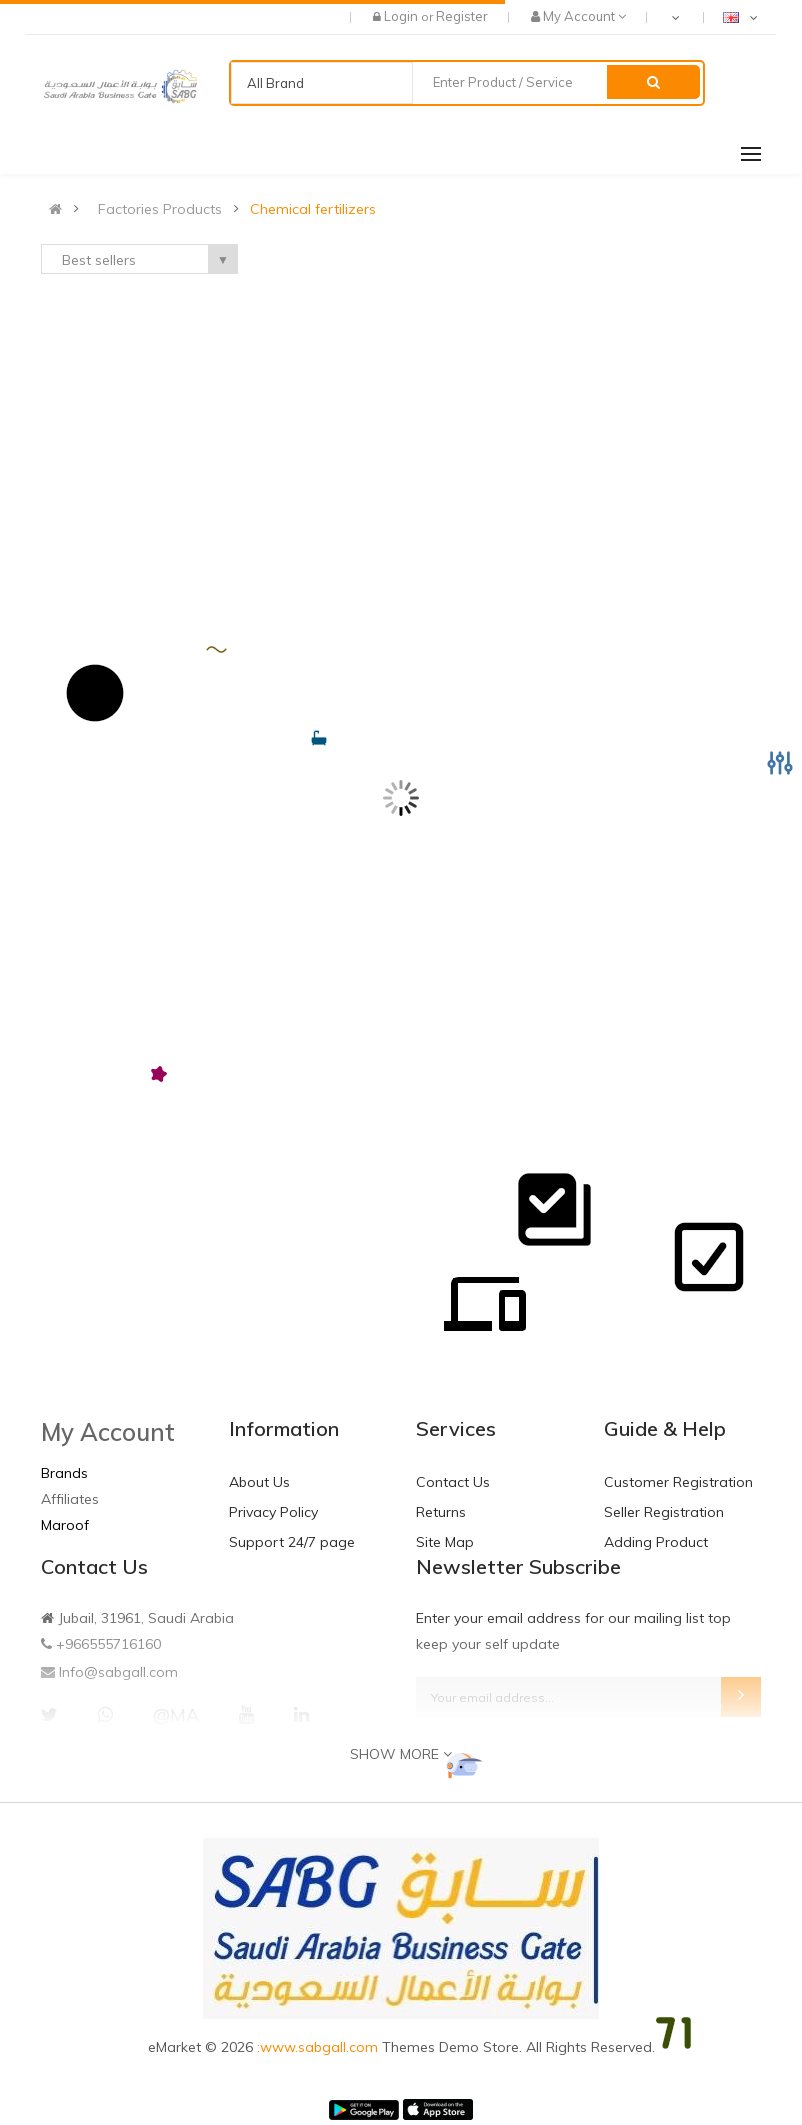  I want to click on close or dismiss a dialog, so click(95, 693).